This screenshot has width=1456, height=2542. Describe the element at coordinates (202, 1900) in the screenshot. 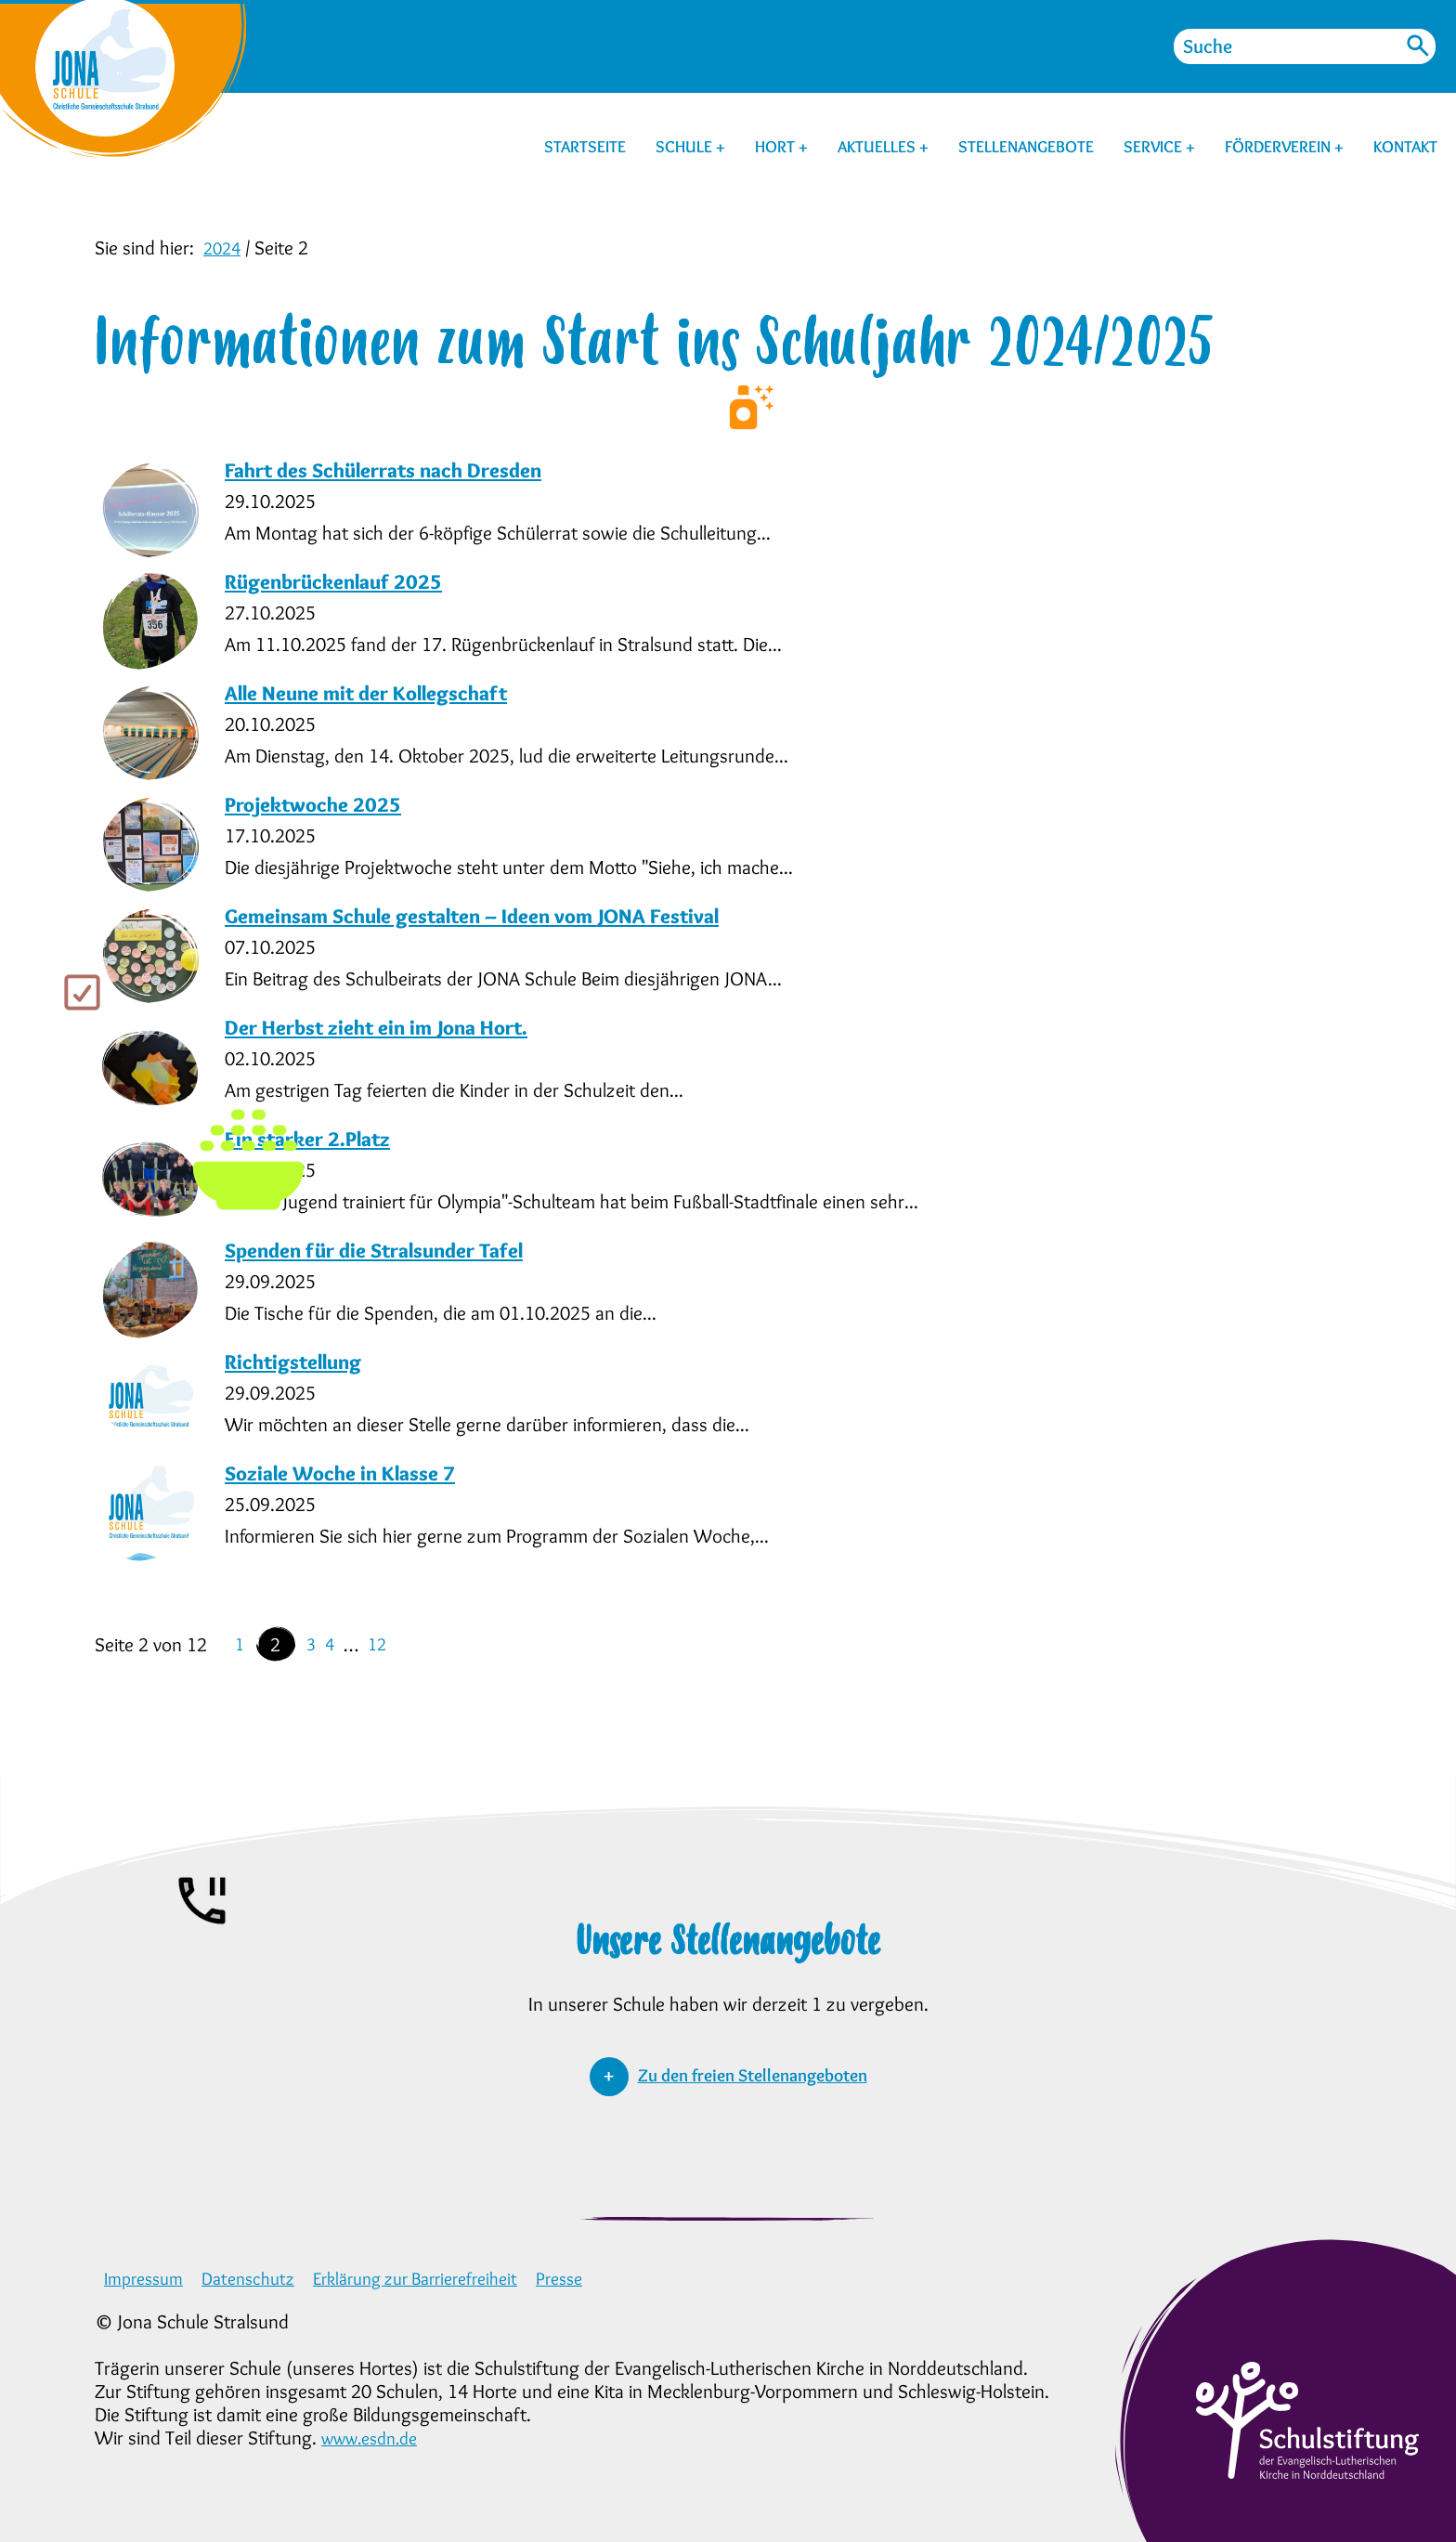

I see `call on hold` at that location.